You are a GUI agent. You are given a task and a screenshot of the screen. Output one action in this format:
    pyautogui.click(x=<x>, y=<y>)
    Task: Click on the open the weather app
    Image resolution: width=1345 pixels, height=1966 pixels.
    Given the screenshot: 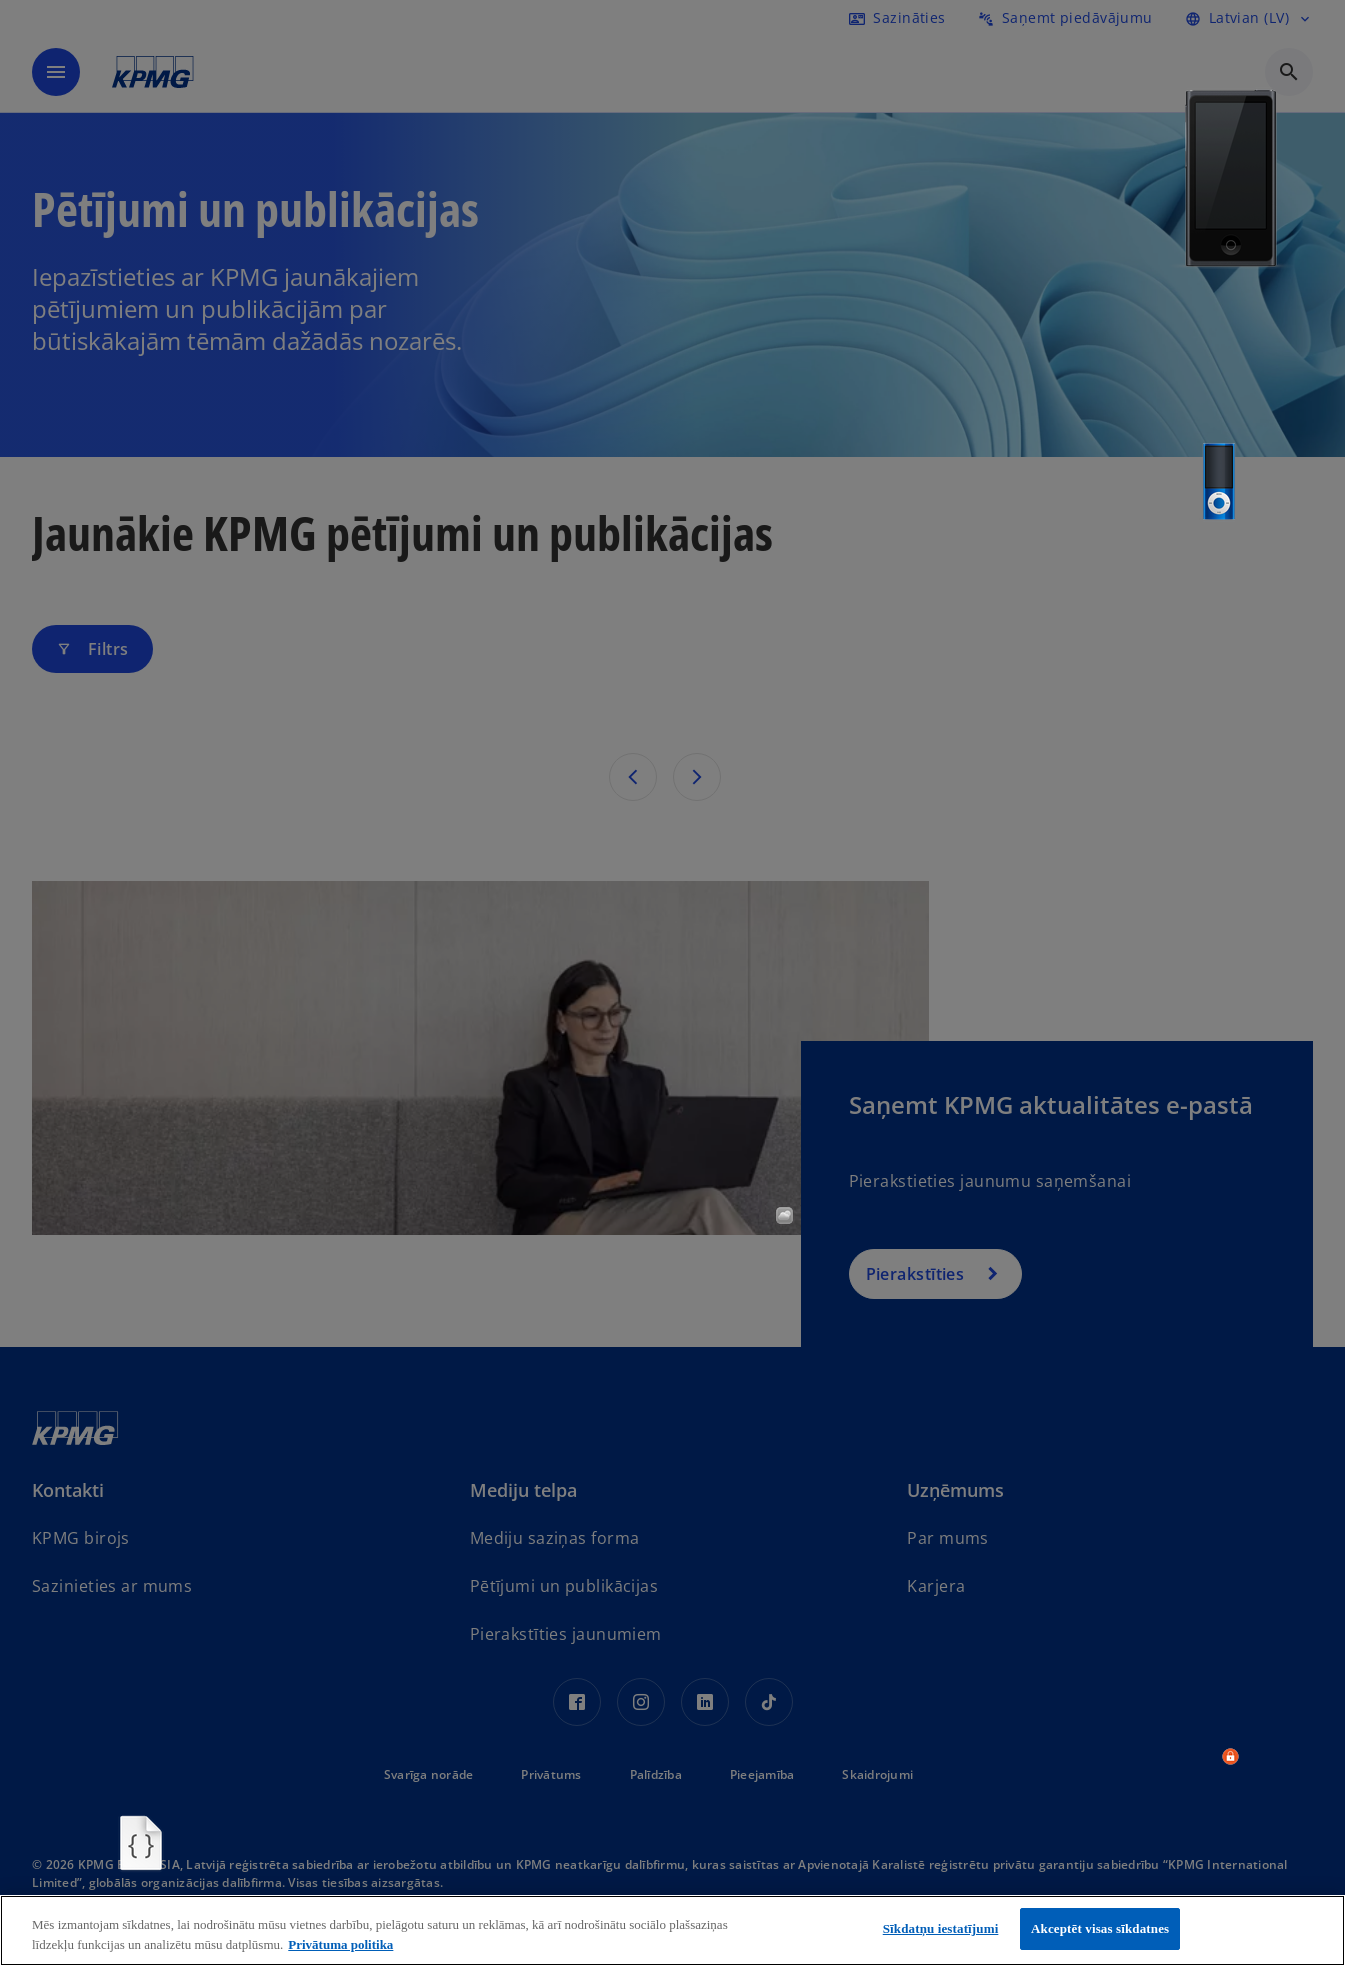 What is the action you would take?
    pyautogui.click(x=784, y=1215)
    